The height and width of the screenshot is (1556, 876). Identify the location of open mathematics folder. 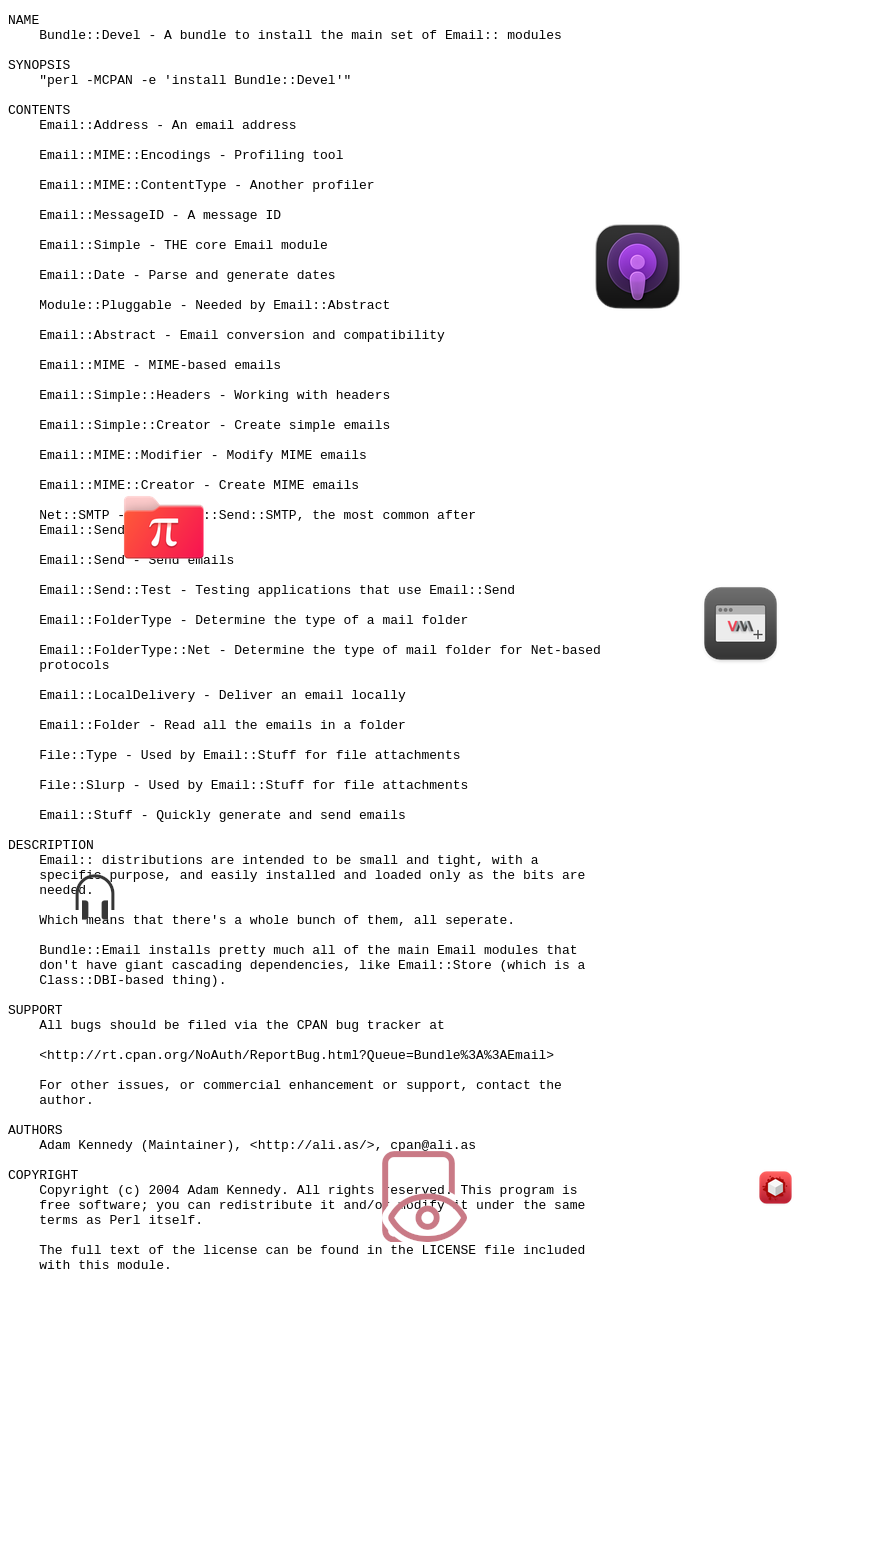
(163, 529).